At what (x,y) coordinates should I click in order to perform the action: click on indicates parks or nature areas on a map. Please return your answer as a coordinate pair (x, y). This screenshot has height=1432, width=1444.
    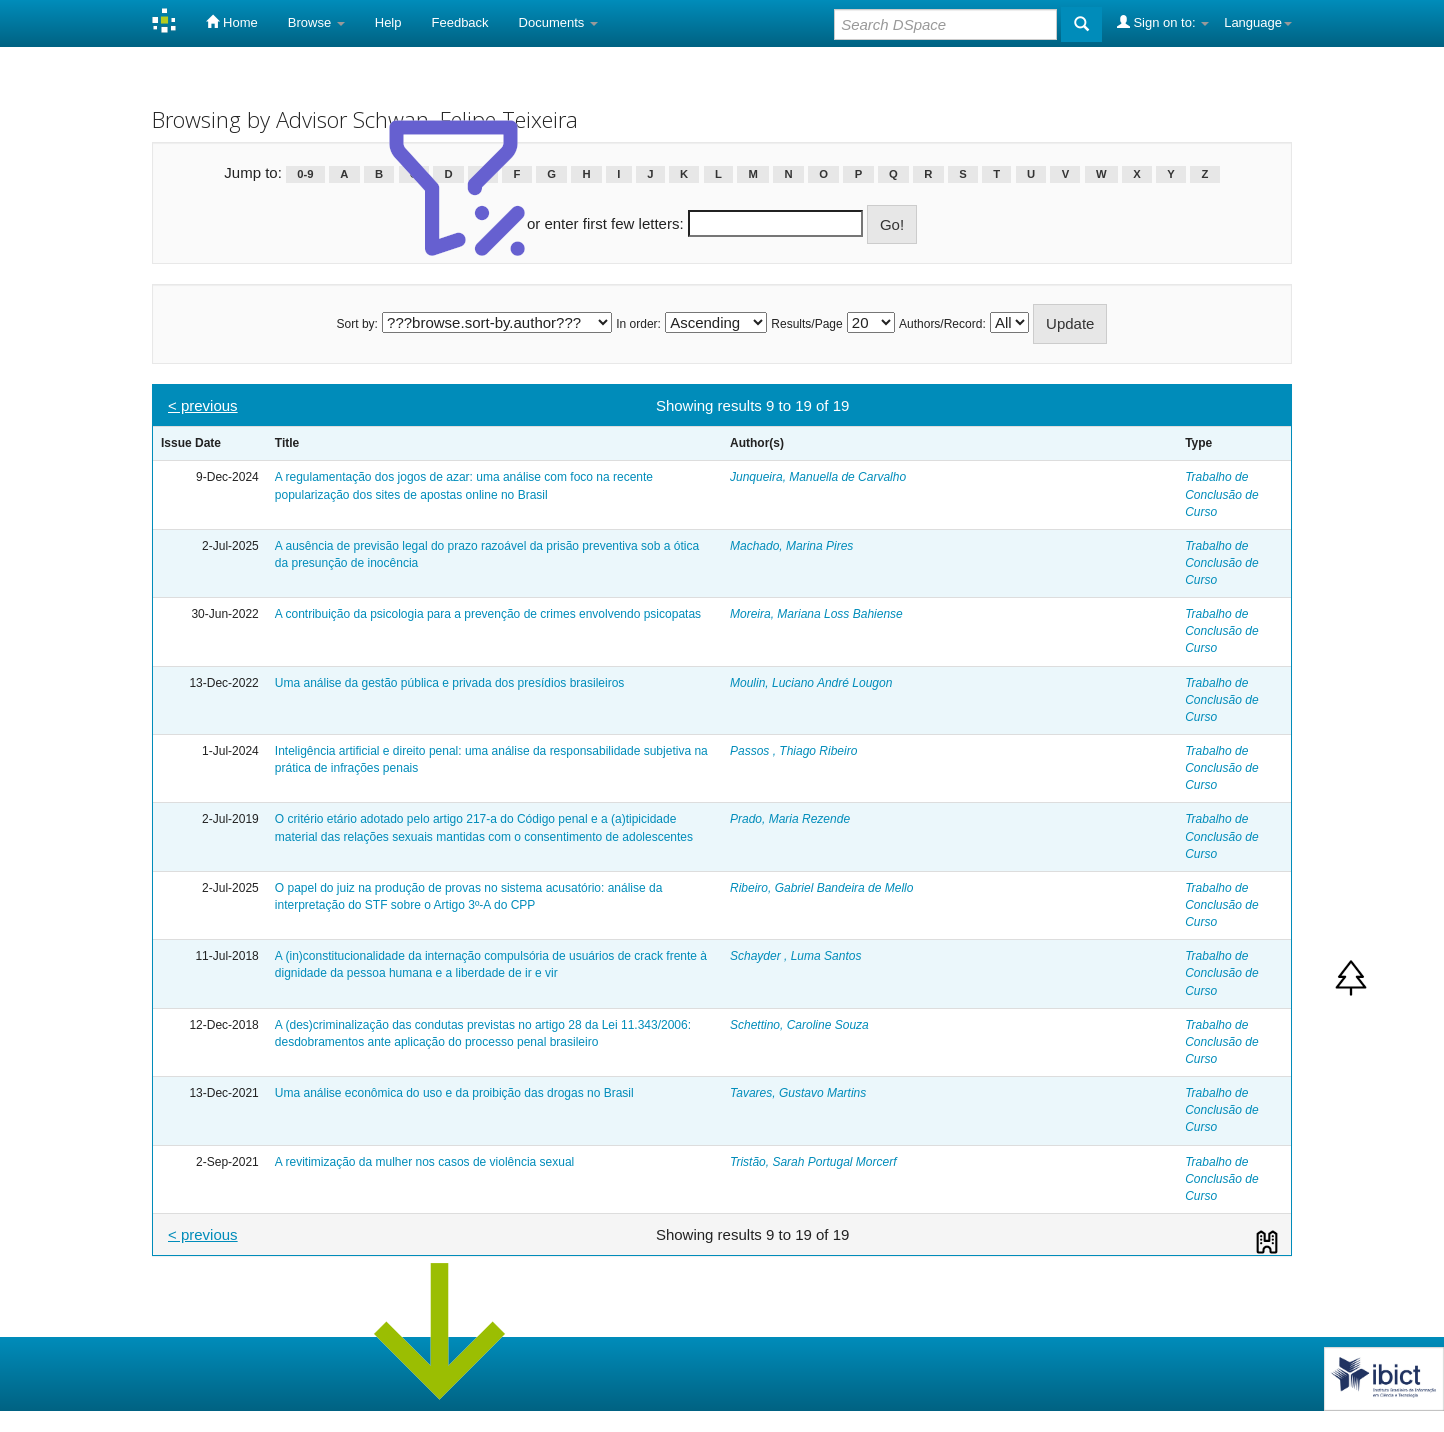
    Looking at the image, I should click on (1351, 978).